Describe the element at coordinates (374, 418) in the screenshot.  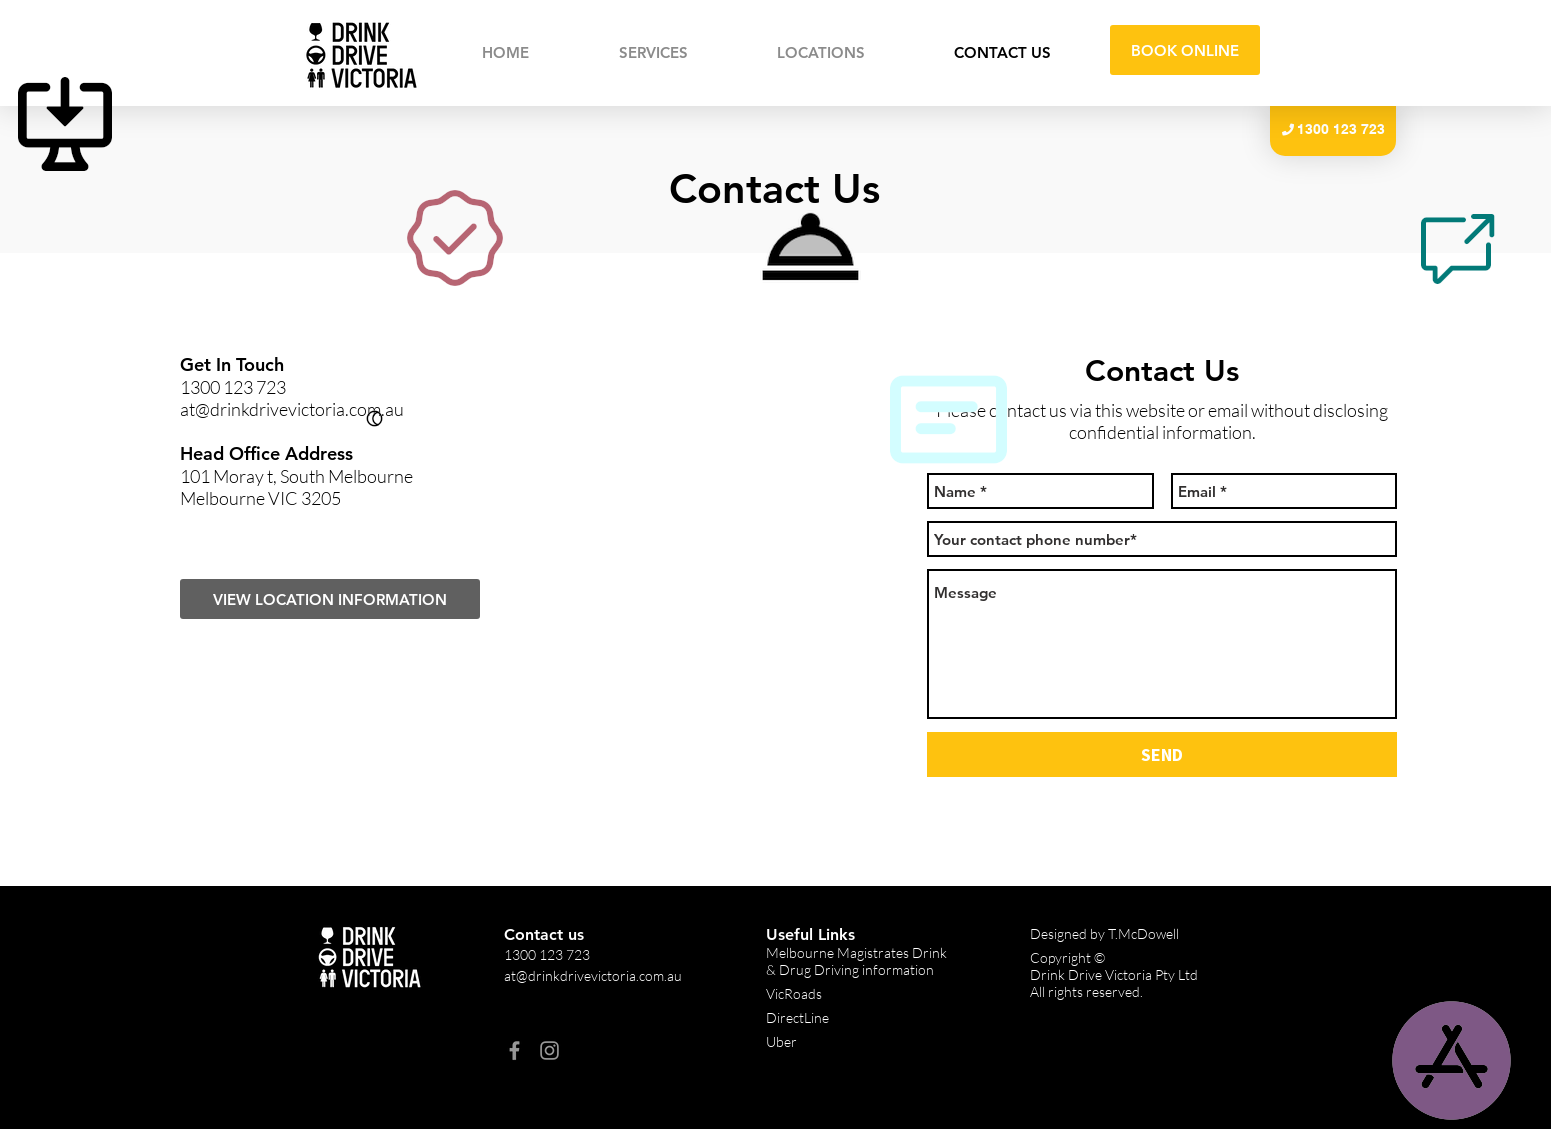
I see `toggle dark mode or night theme` at that location.